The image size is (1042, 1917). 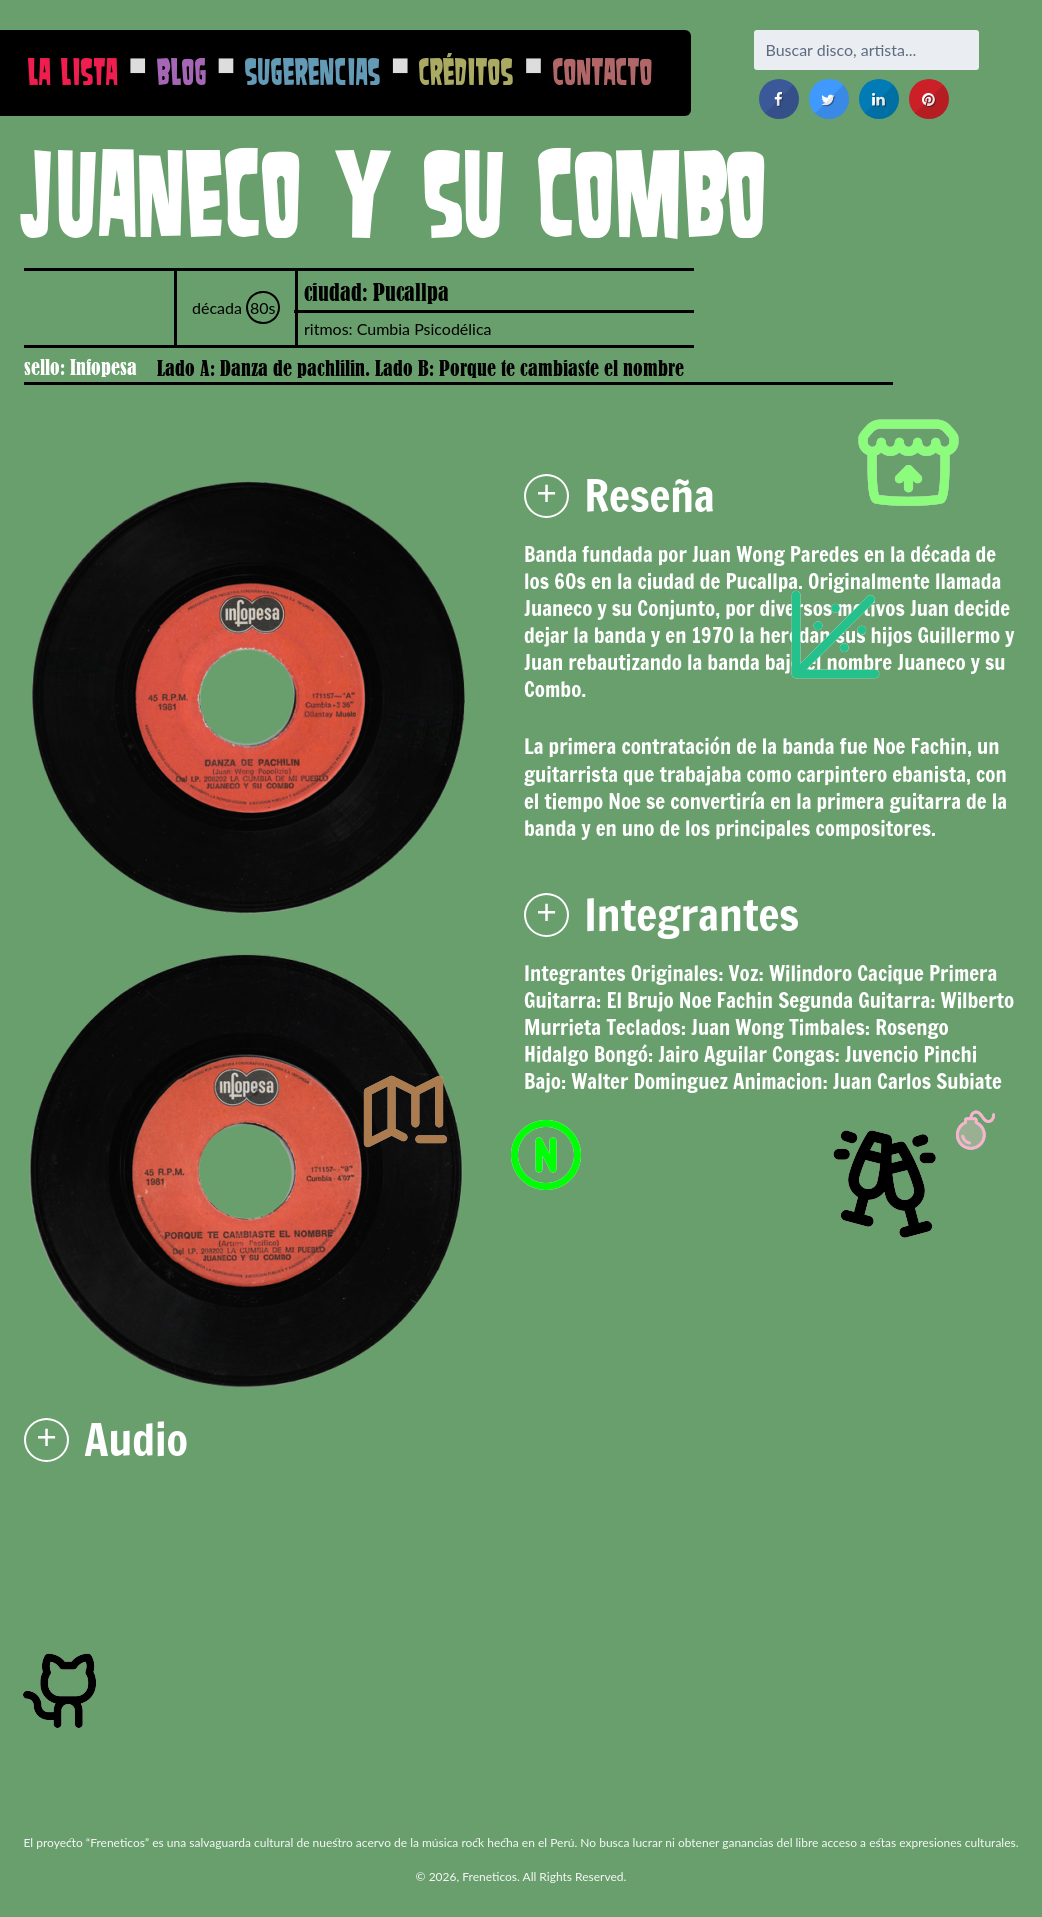 I want to click on remove a location from the map, so click(x=403, y=1111).